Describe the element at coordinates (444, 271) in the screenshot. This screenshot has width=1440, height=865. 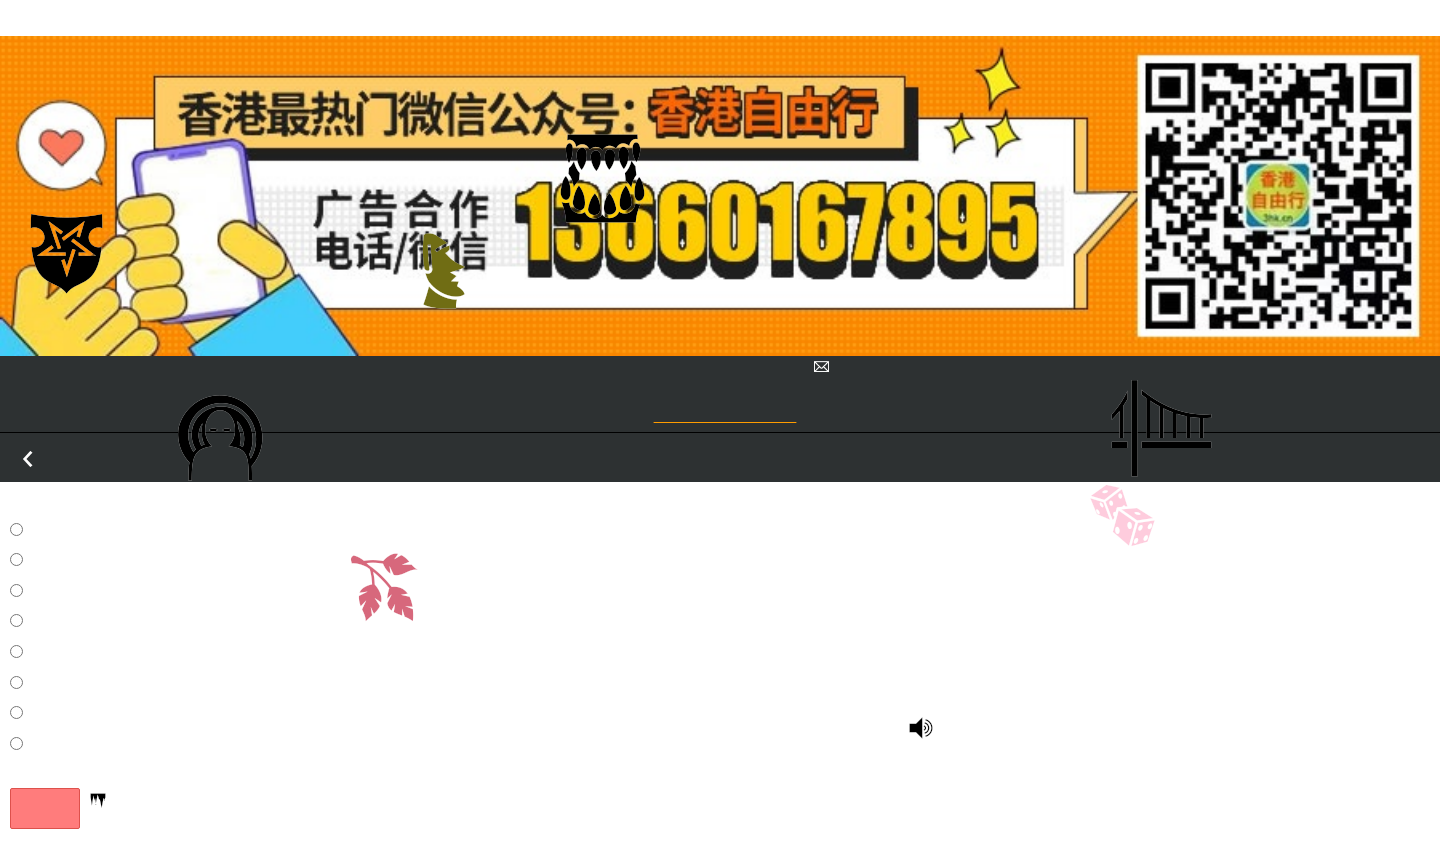
I see `easter island moai statue icon` at that location.